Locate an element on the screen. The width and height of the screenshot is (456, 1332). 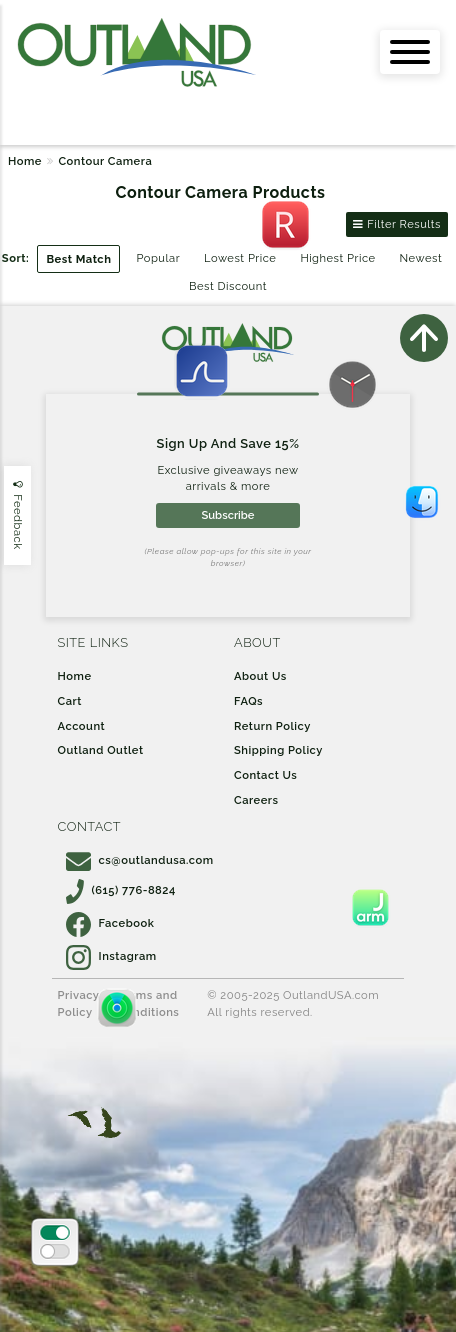
launch JArmEmu ARM assembly emulator is located at coordinates (370, 907).